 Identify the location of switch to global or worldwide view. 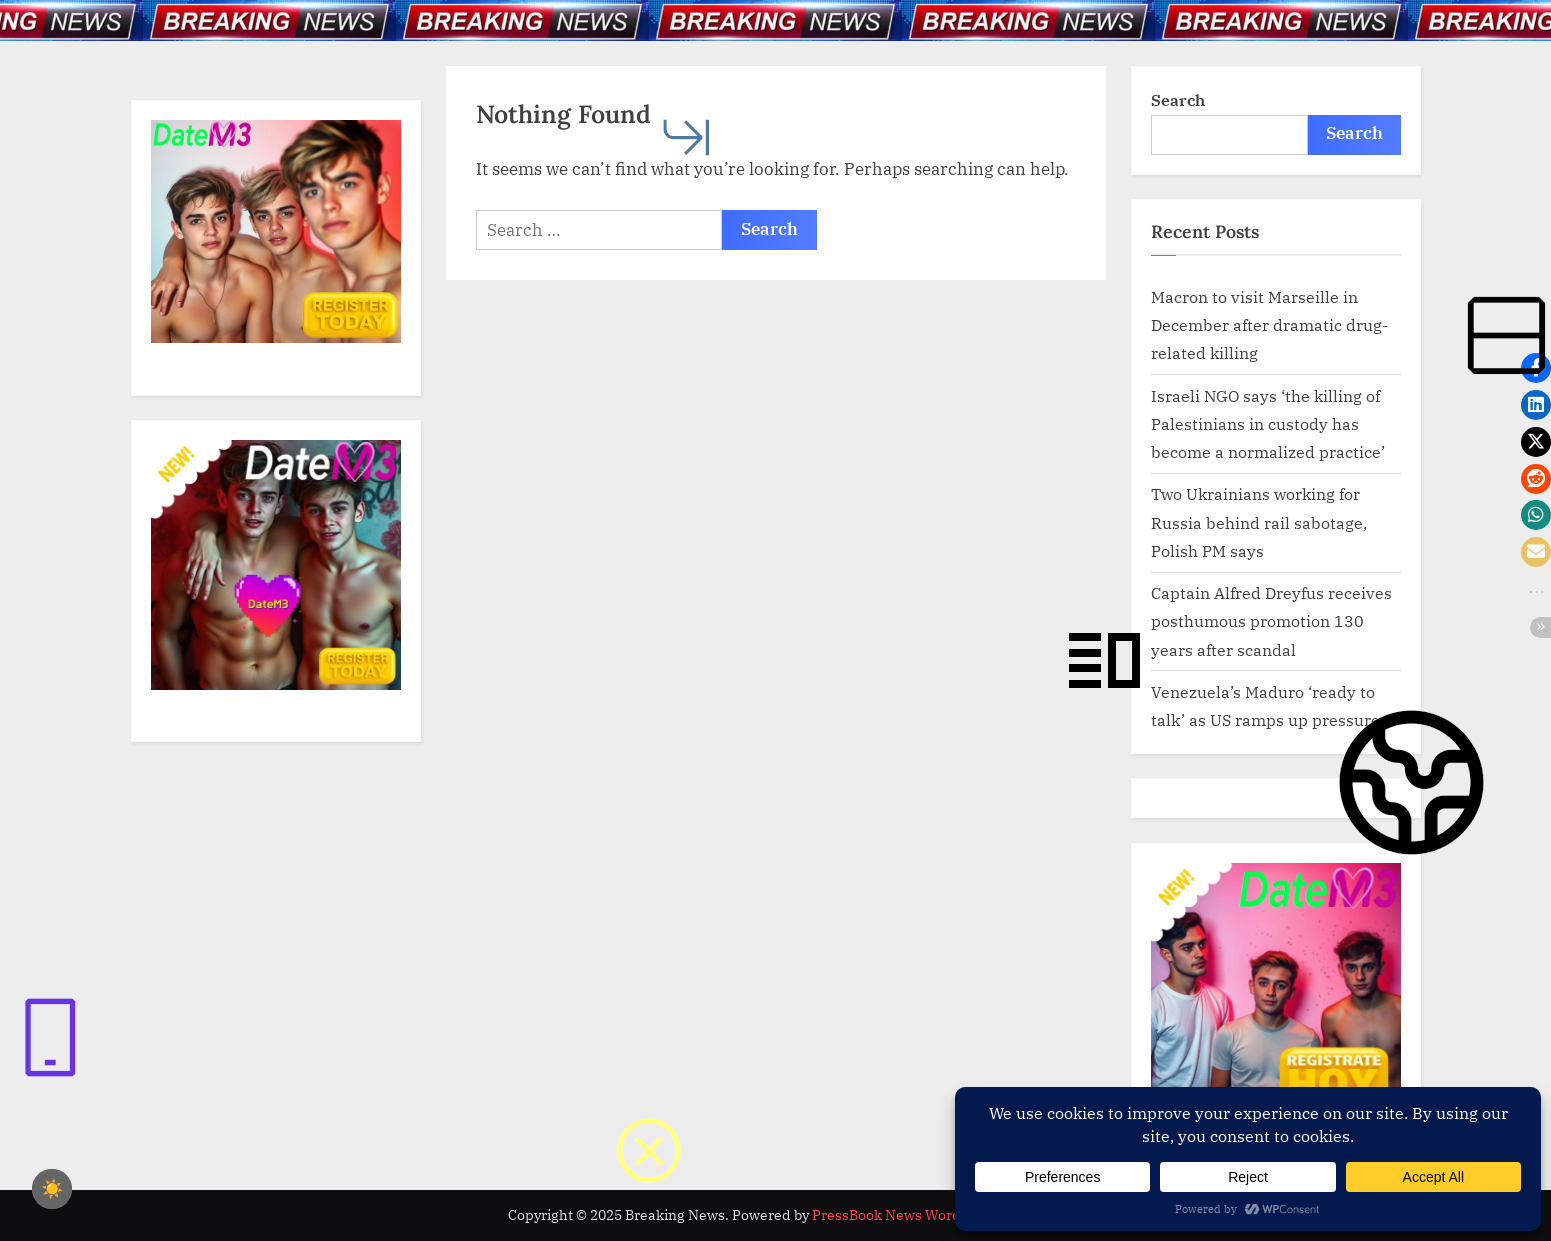
(1411, 782).